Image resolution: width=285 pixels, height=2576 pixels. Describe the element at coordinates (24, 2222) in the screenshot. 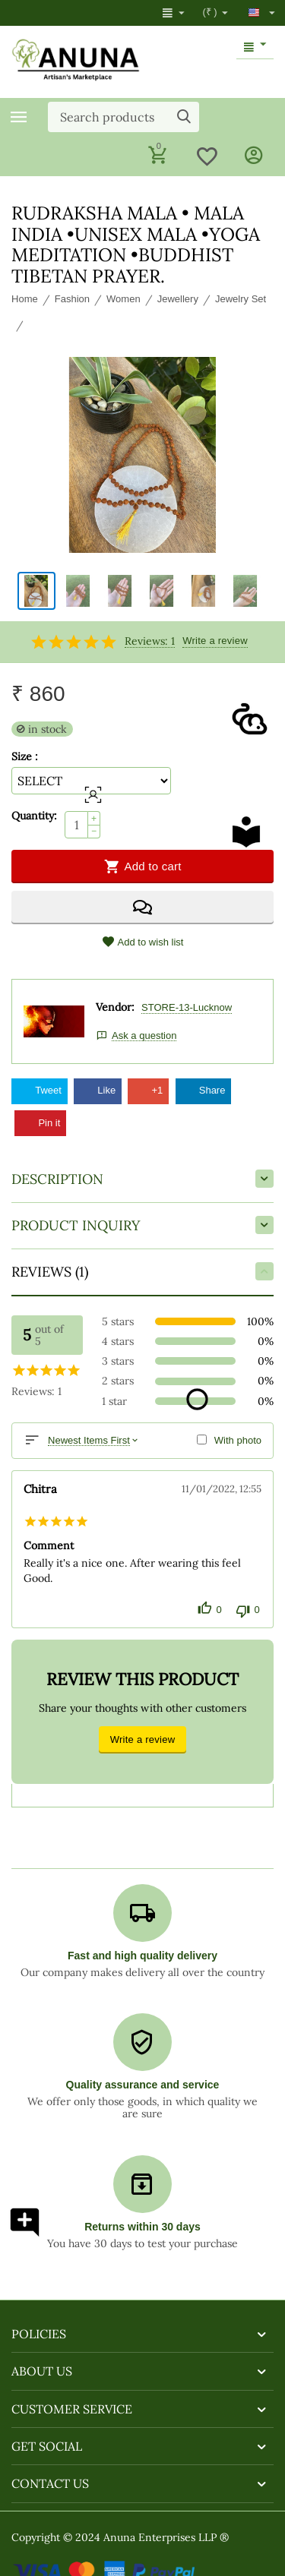

I see `add a new comment` at that location.